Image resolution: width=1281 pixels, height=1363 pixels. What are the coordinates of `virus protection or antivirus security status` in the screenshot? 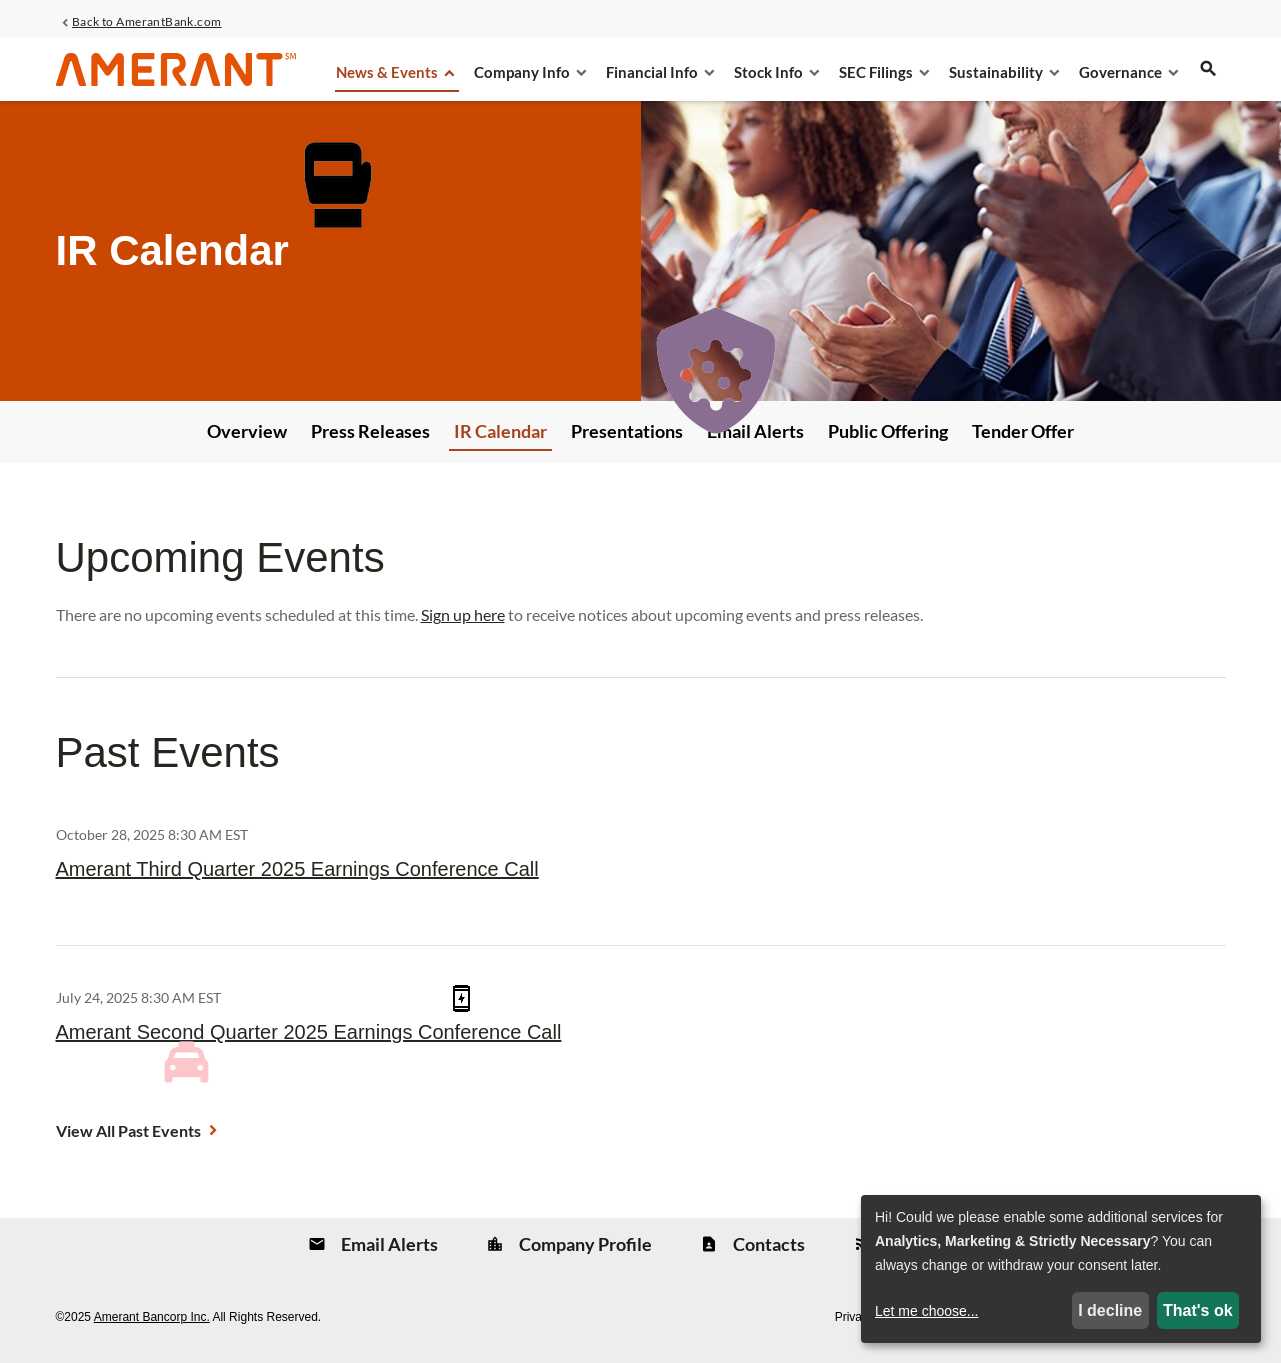 It's located at (720, 371).